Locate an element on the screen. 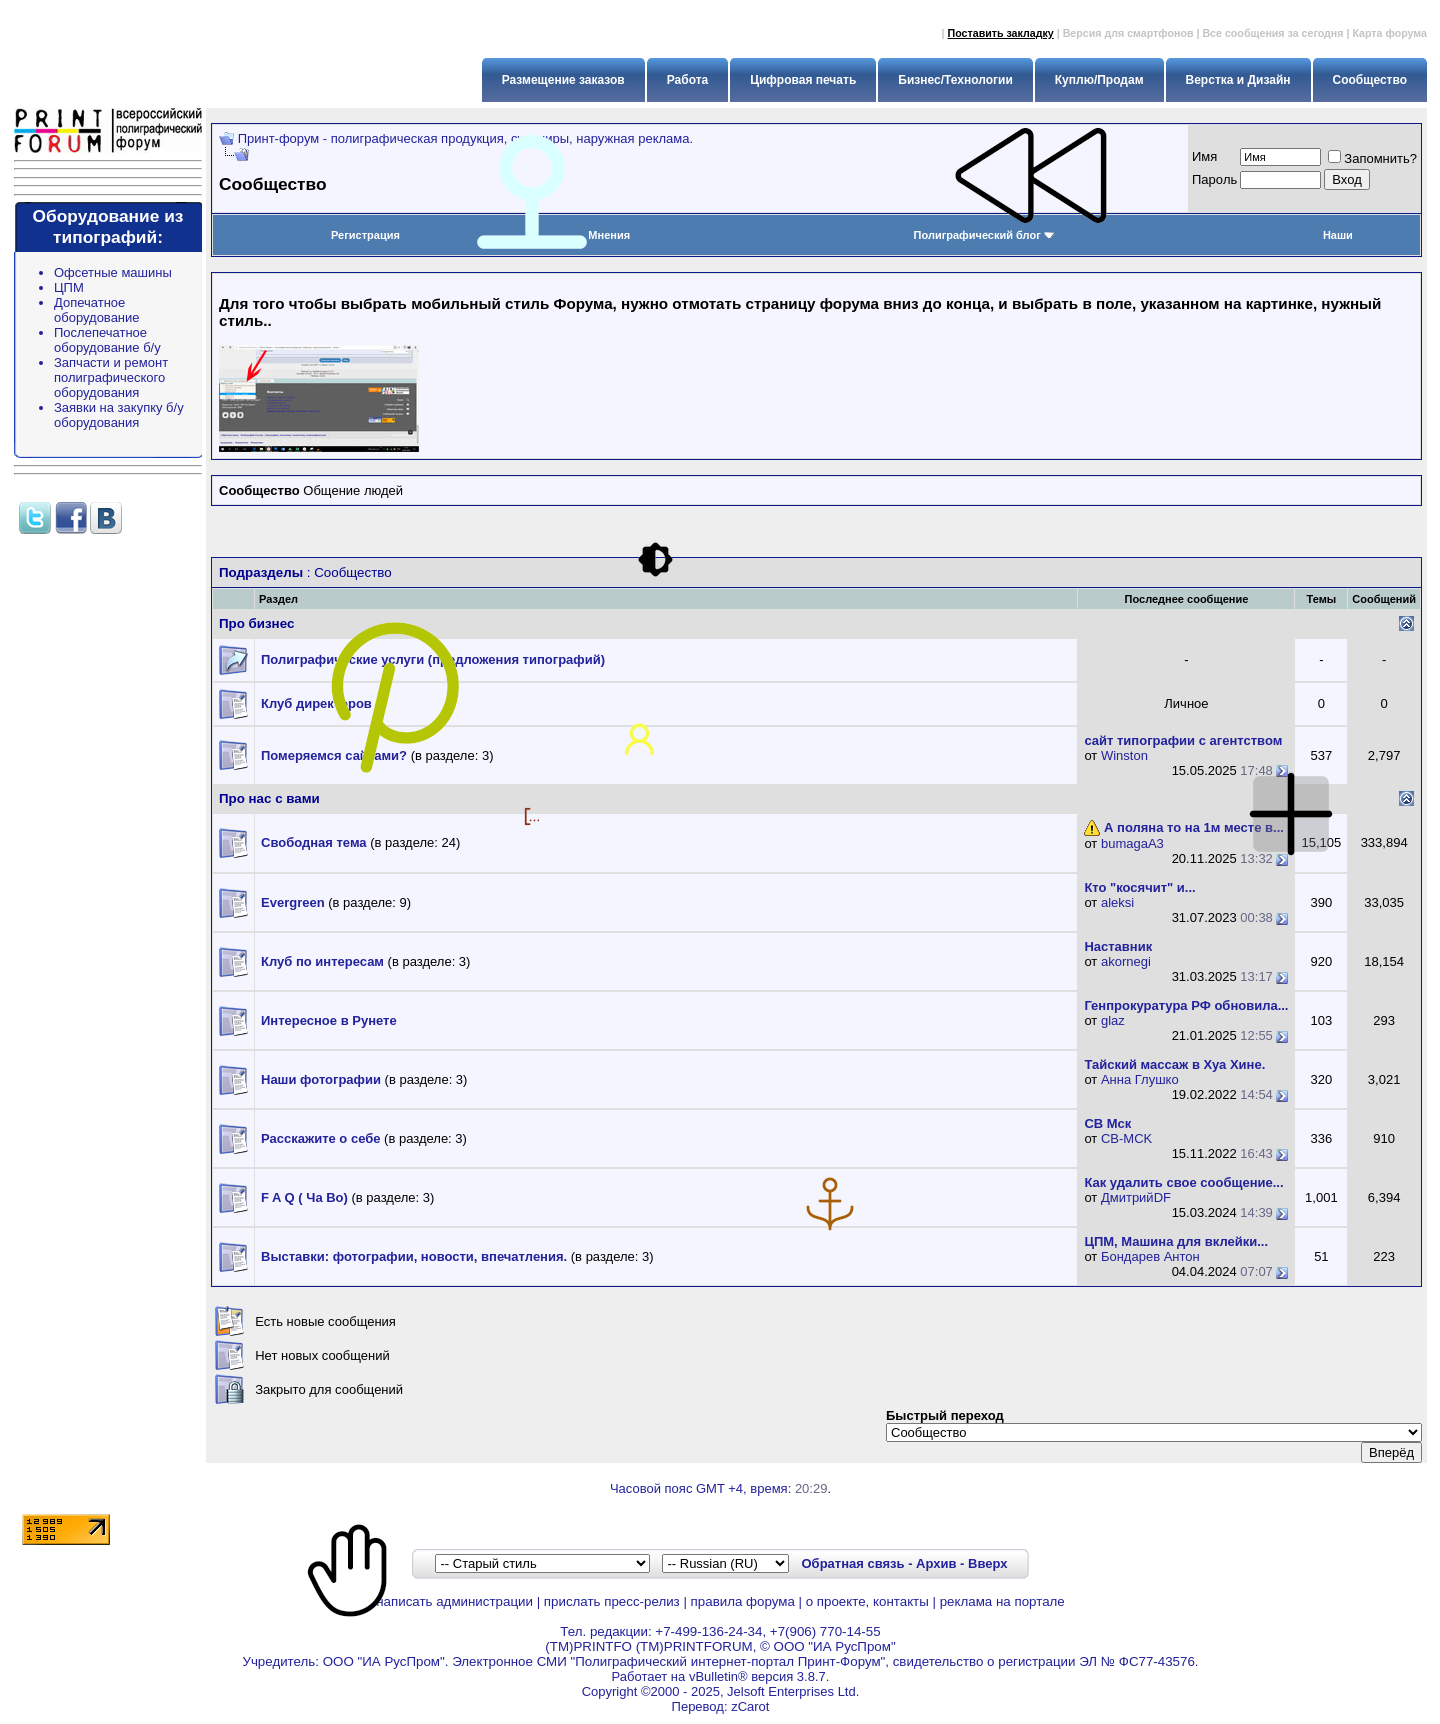 The height and width of the screenshot is (1724, 1440). view your profile is located at coordinates (639, 740).